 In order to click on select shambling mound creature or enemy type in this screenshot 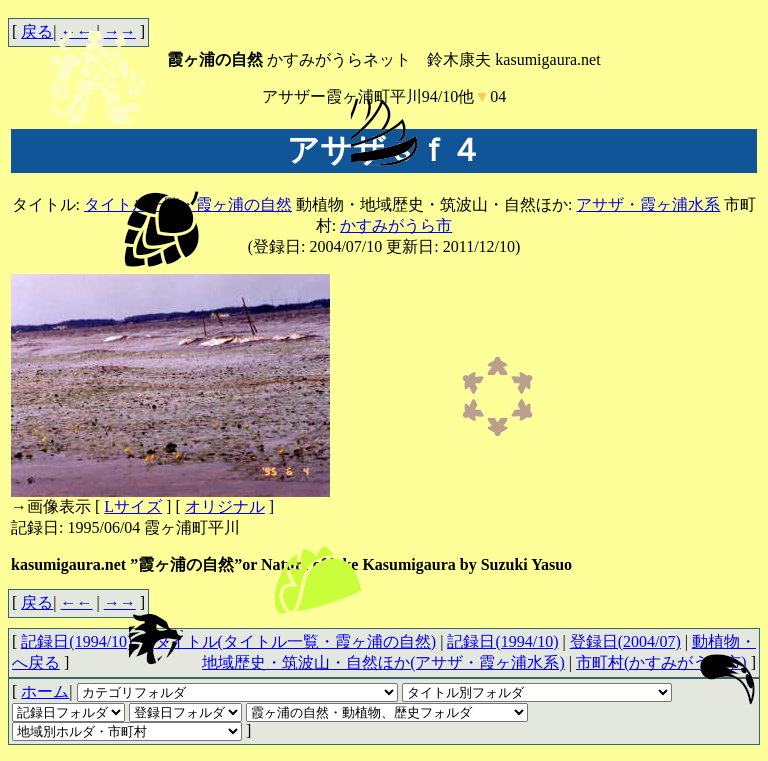, I will do `click(97, 77)`.